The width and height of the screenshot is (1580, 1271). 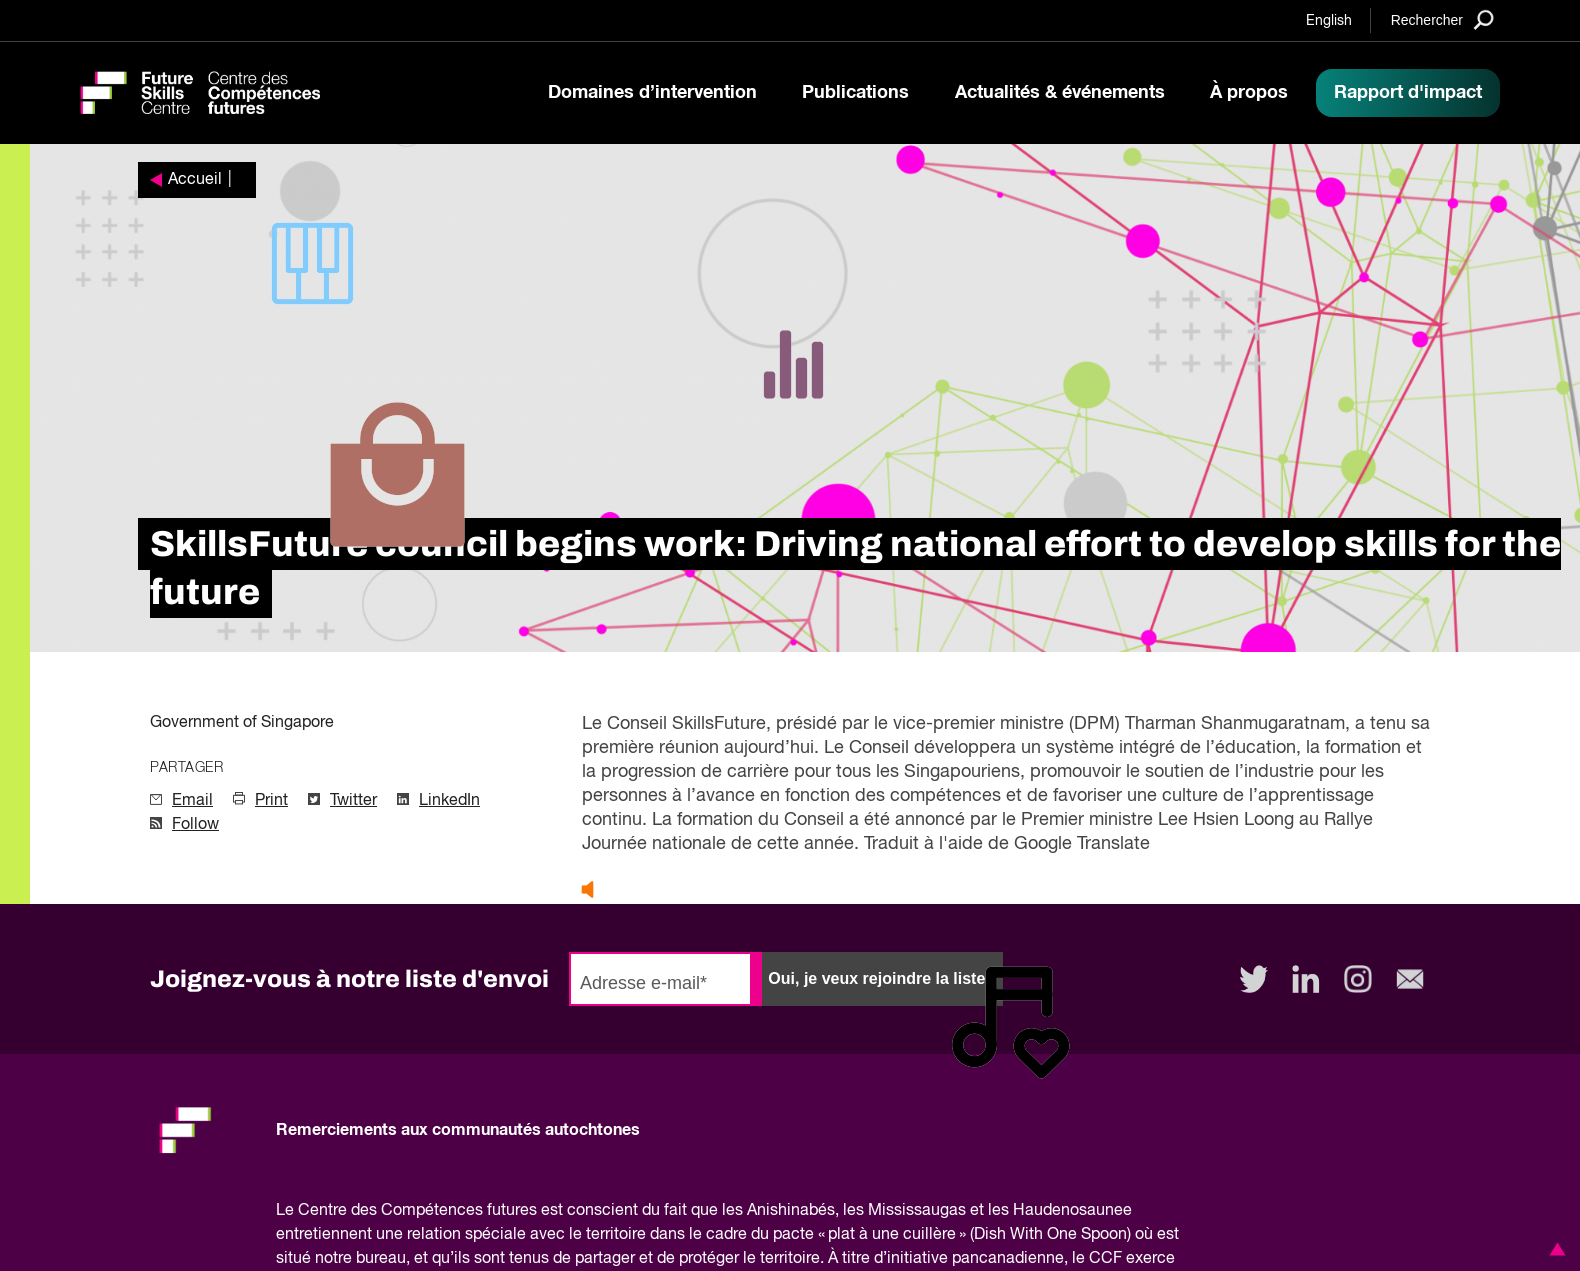 I want to click on view statistics and analytics, so click(x=793, y=364).